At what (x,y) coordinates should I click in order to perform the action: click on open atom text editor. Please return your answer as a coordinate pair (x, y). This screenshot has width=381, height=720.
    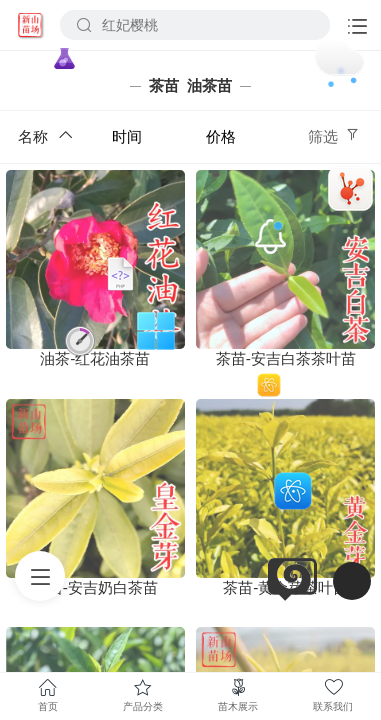
    Looking at the image, I should click on (293, 491).